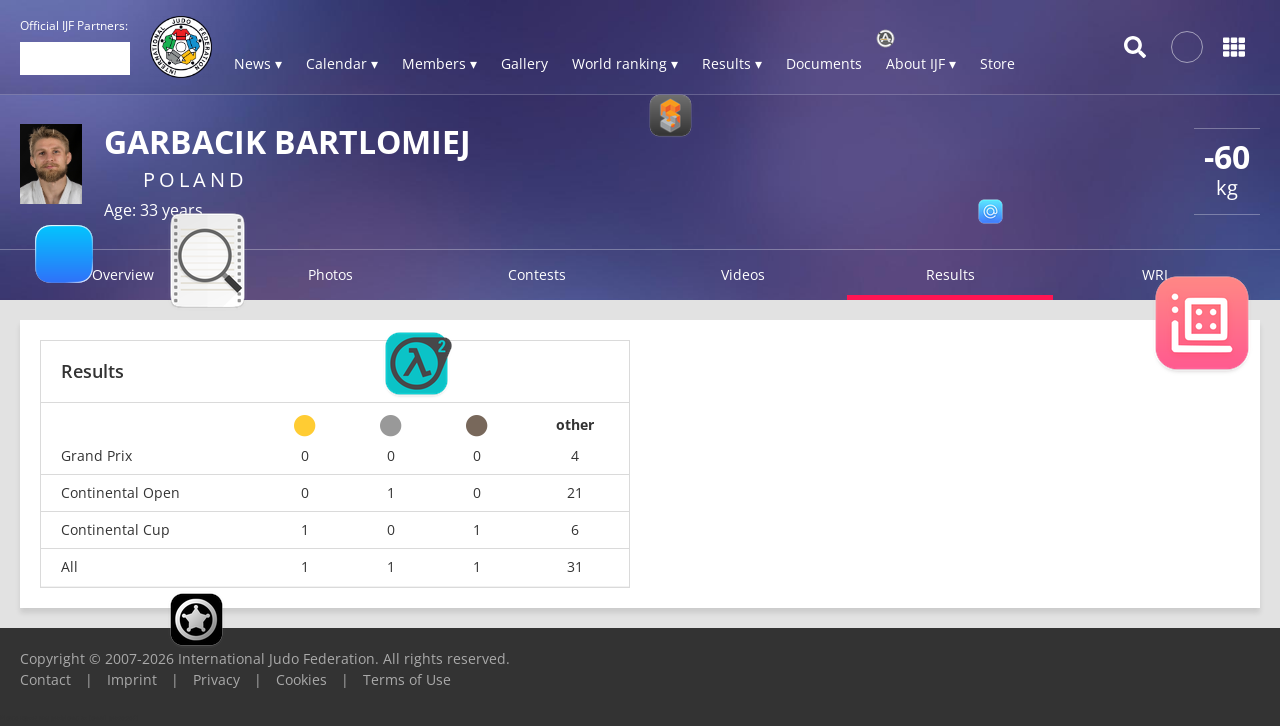  I want to click on open ludusavi game save backup tool, so click(1202, 323).